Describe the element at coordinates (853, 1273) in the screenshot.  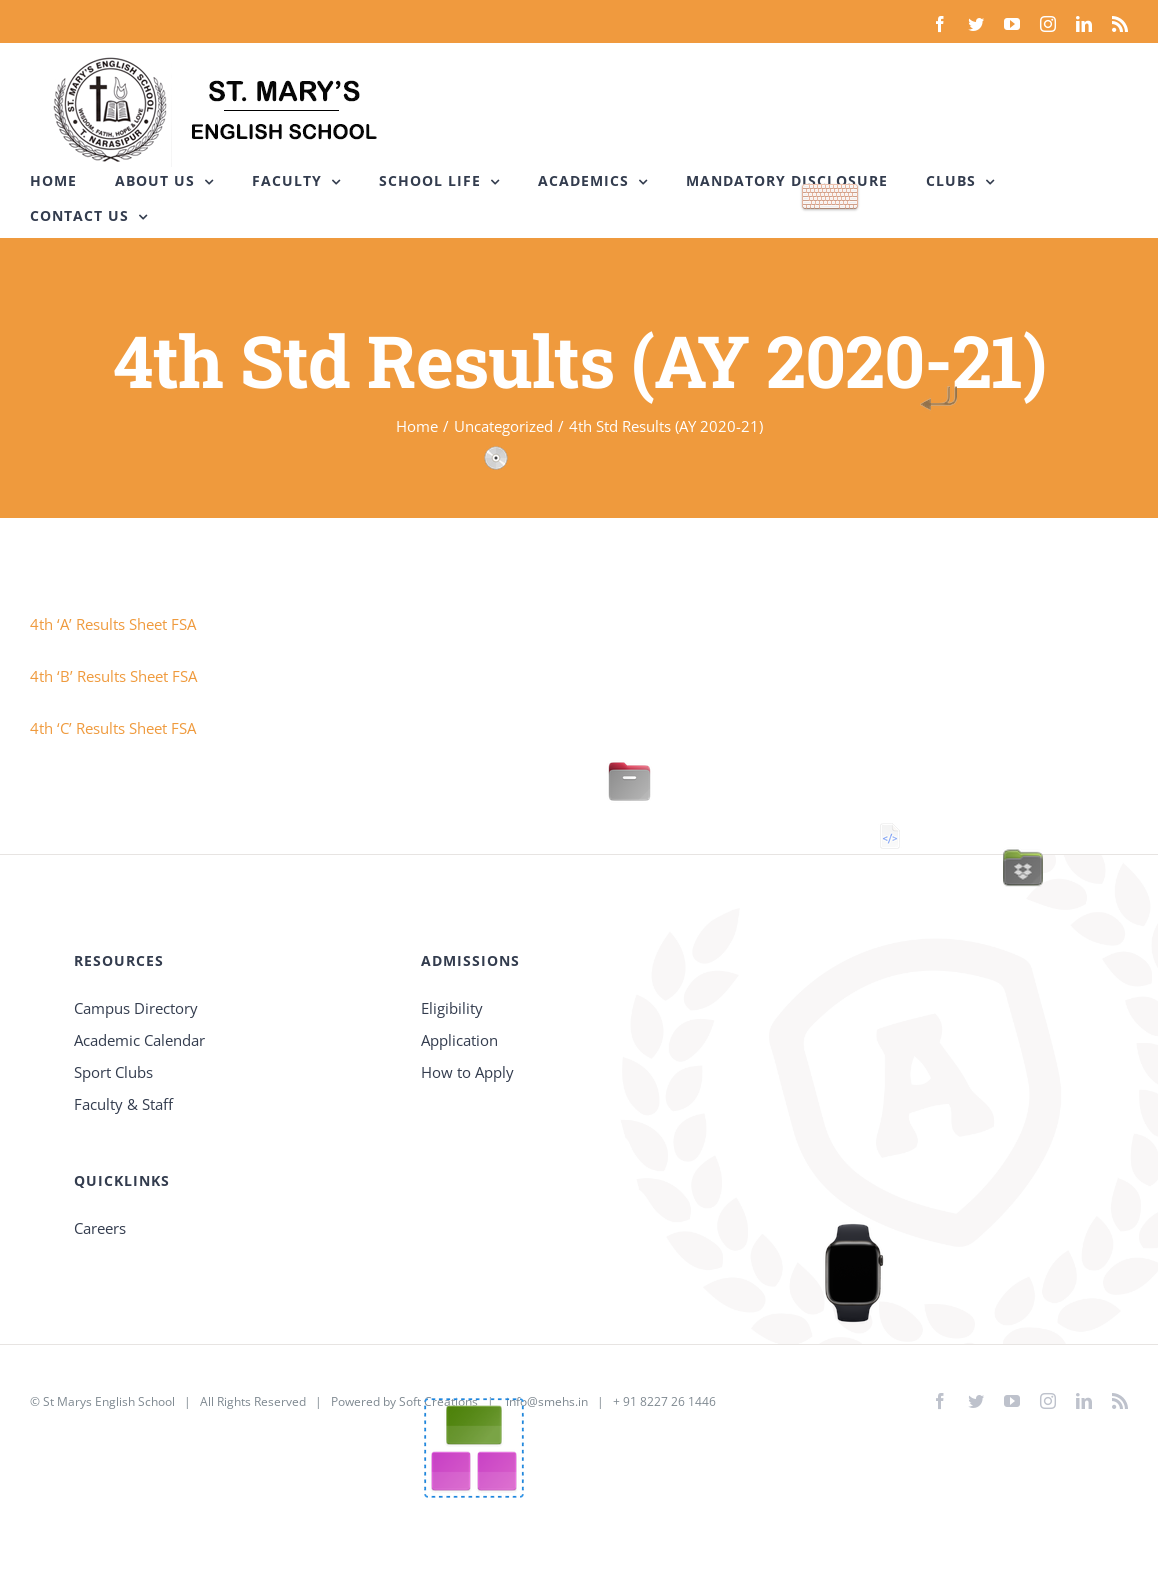
I see `apple watch series 7 device icon` at that location.